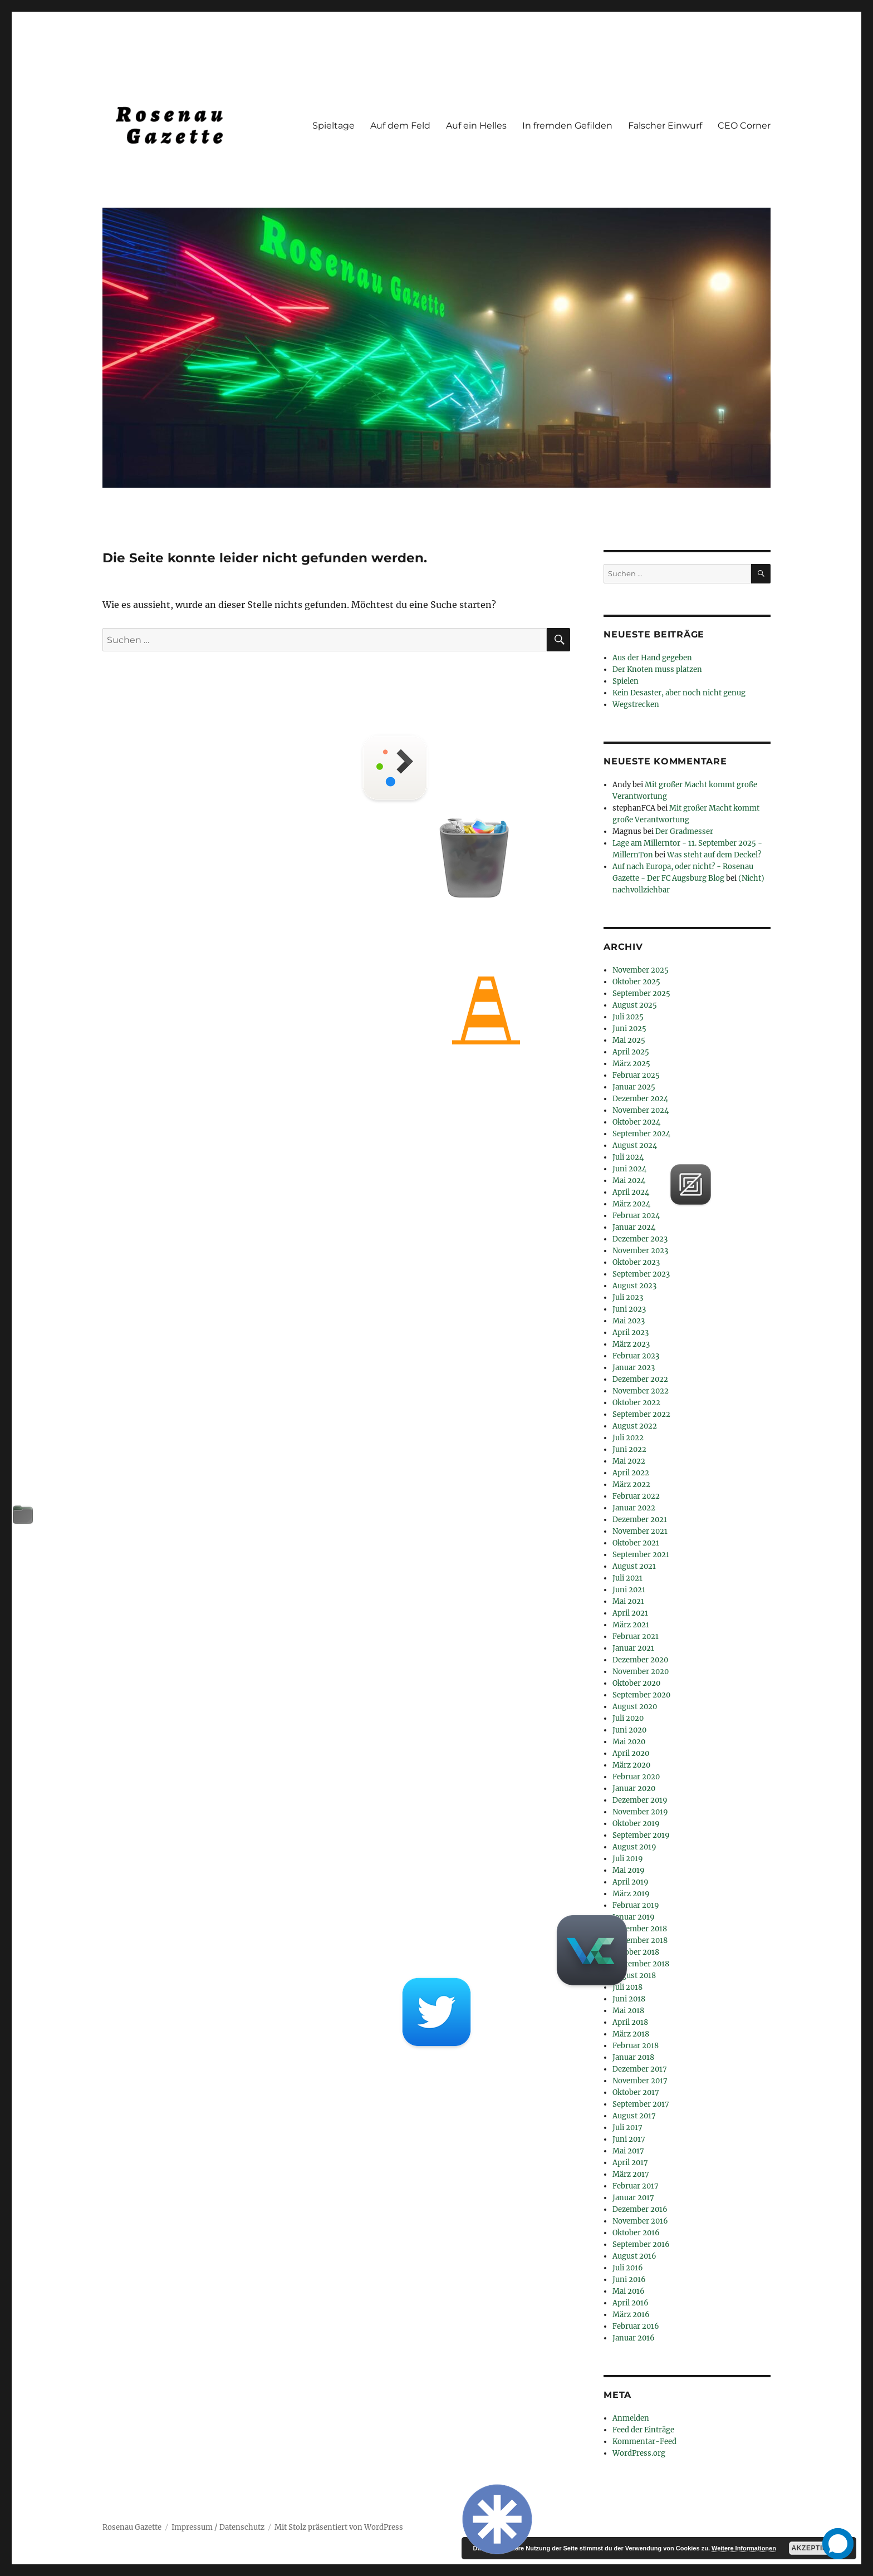  What do you see at coordinates (592, 1950) in the screenshot?
I see `open veracrypt disk encryption app` at bounding box center [592, 1950].